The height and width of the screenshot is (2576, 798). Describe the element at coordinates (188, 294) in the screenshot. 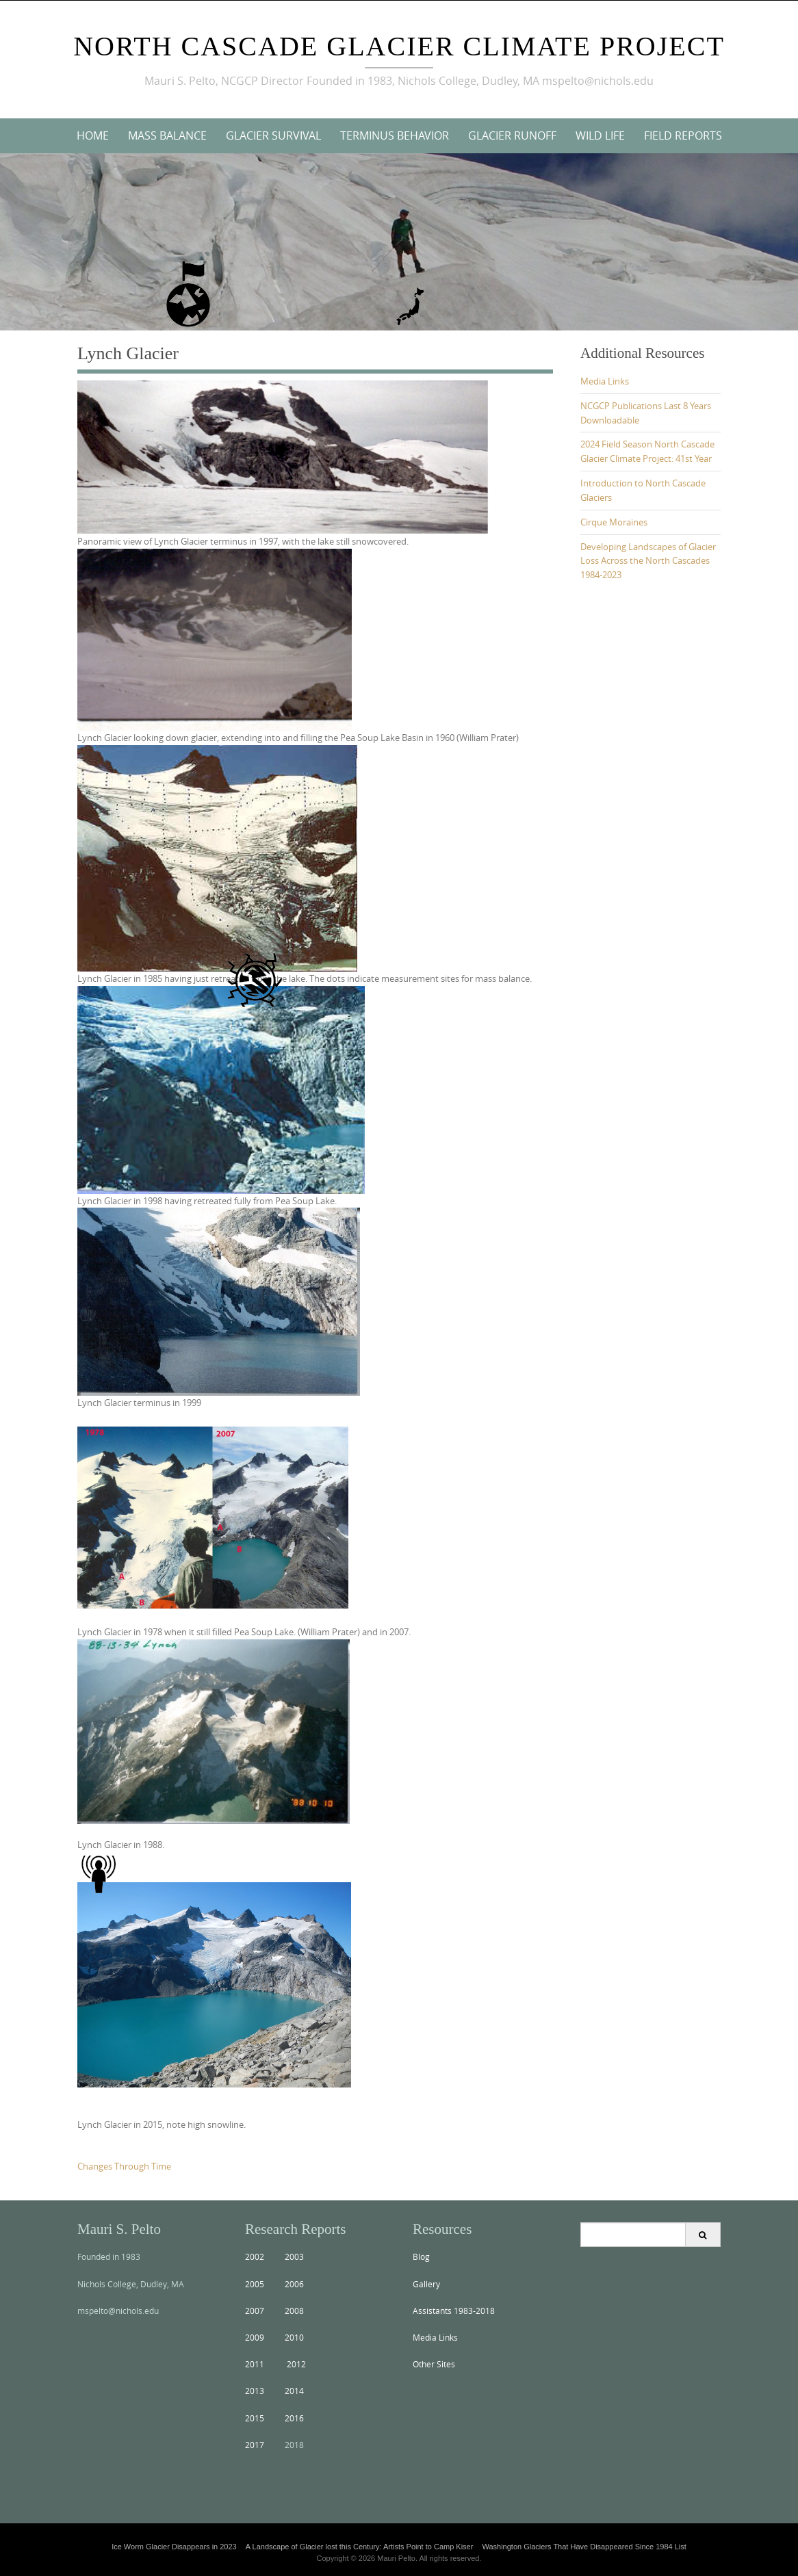

I see `conquer or claim a planet in a strategy game` at that location.